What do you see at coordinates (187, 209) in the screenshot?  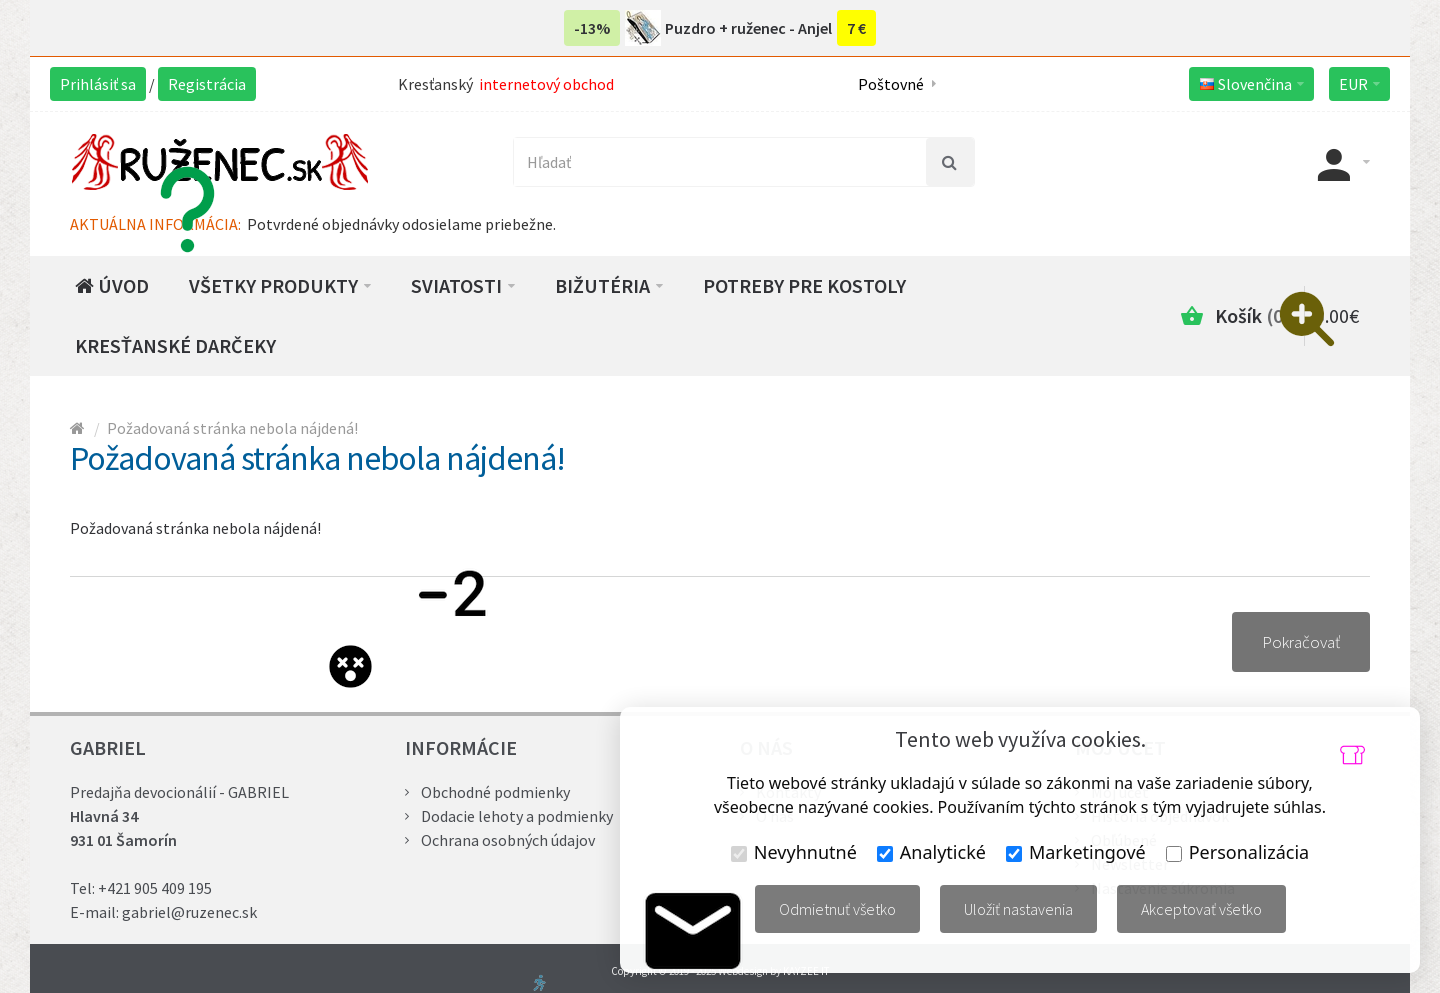 I see `access help or support` at bounding box center [187, 209].